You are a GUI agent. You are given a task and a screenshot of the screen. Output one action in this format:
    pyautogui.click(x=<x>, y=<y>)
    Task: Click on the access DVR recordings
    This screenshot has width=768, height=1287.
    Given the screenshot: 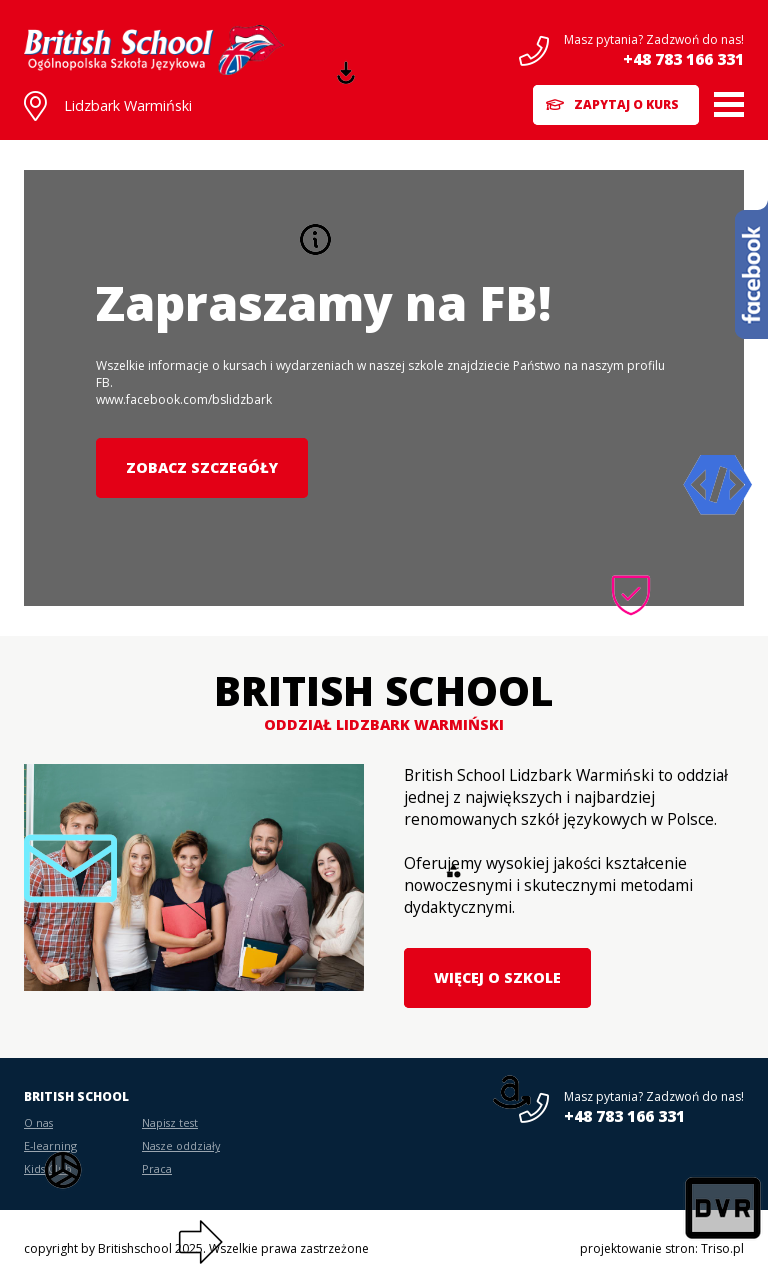 What is the action you would take?
    pyautogui.click(x=723, y=1208)
    